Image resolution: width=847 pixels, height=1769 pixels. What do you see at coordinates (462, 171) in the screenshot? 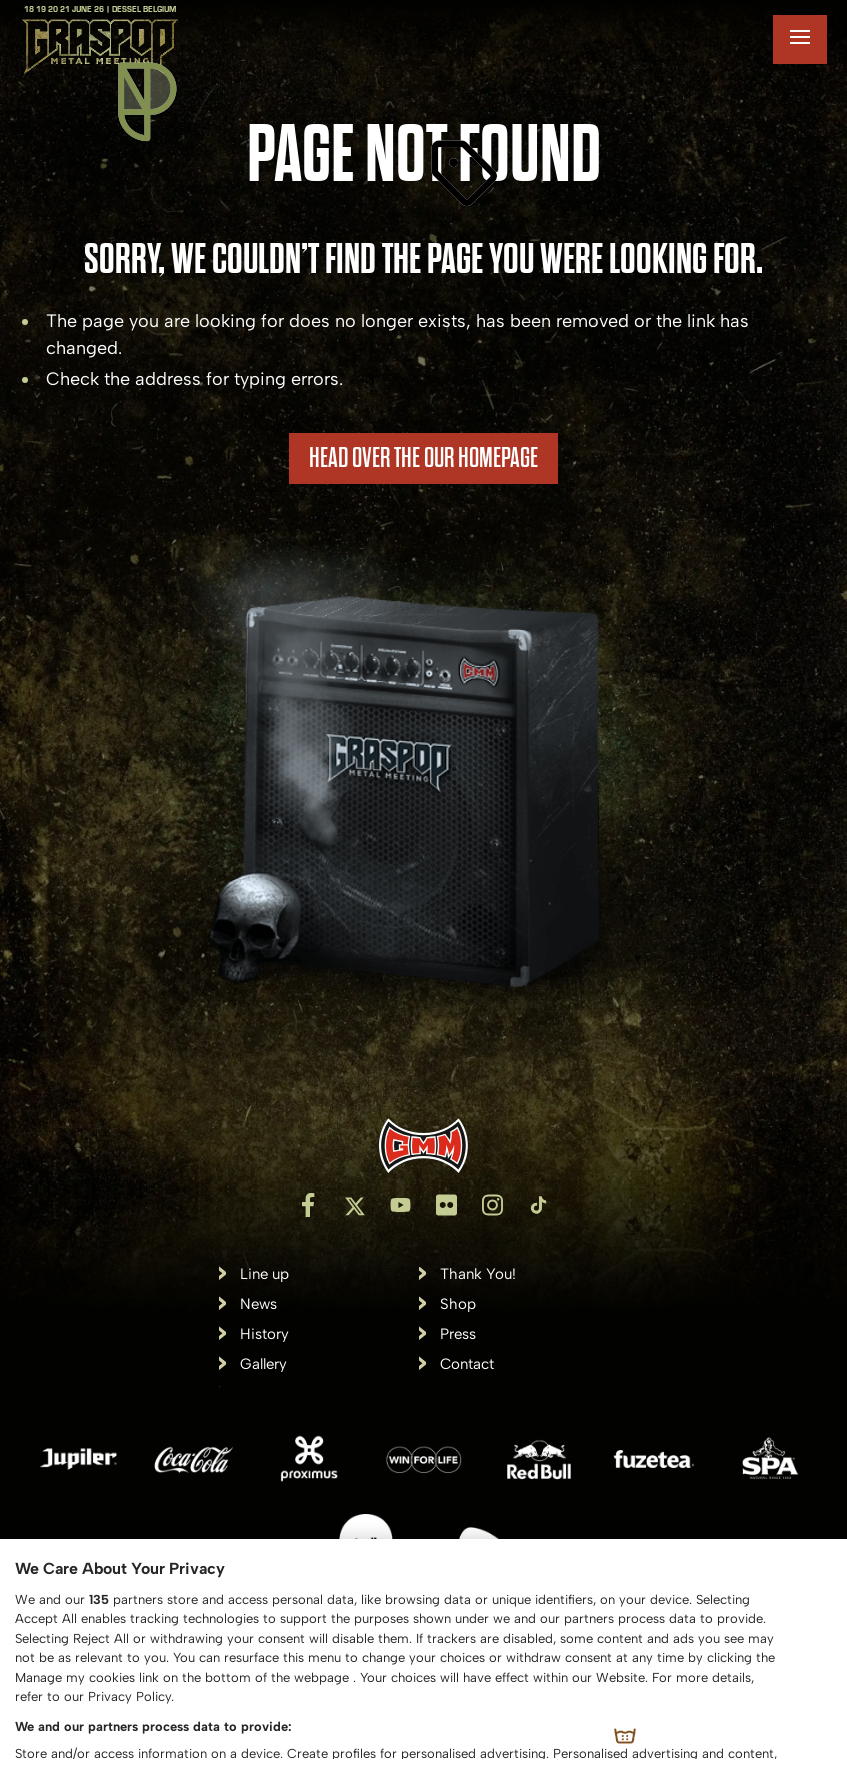
I see `add or manage tags` at bounding box center [462, 171].